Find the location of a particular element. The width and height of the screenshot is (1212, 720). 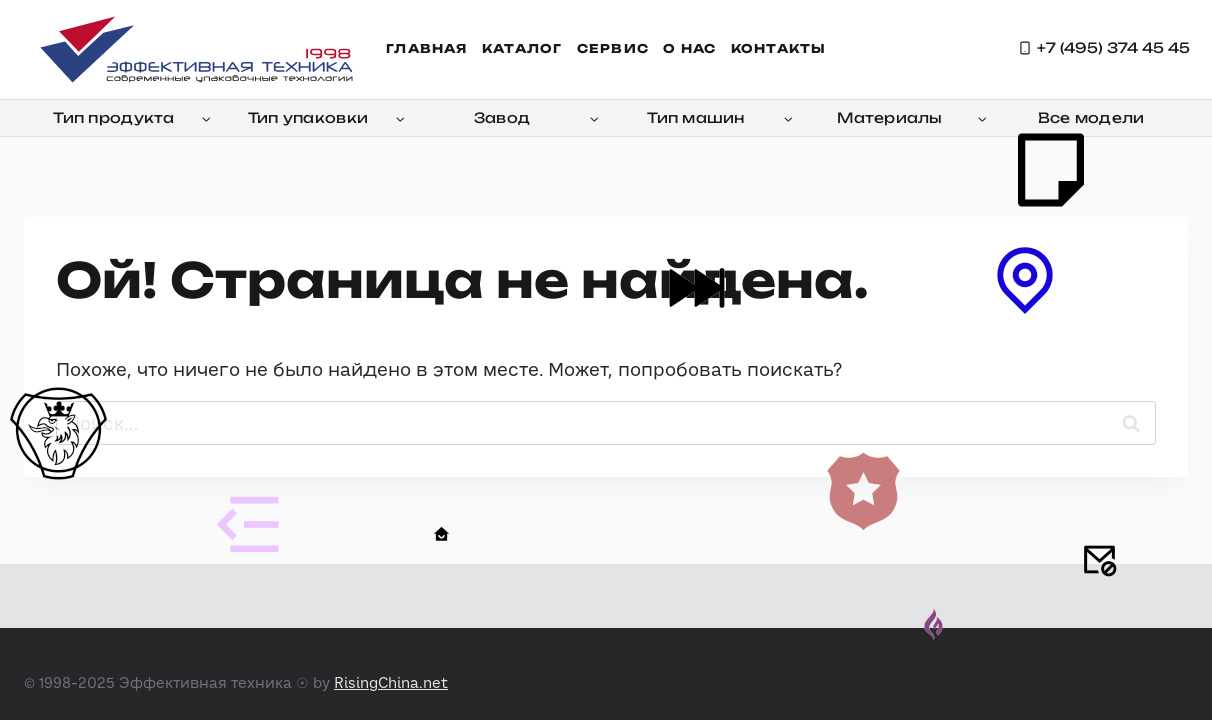

mark a location on the map is located at coordinates (1025, 278).